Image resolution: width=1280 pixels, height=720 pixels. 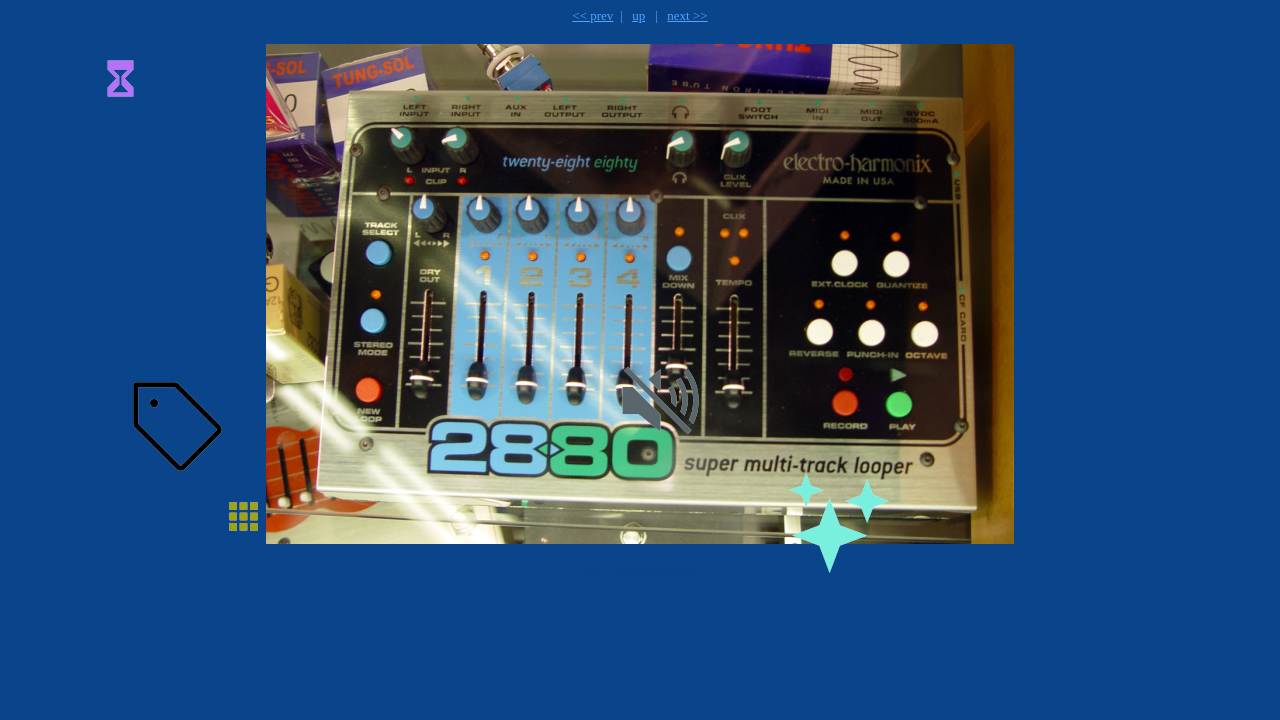 What do you see at coordinates (172, 421) in the screenshot?
I see `add or manage tags` at bounding box center [172, 421].